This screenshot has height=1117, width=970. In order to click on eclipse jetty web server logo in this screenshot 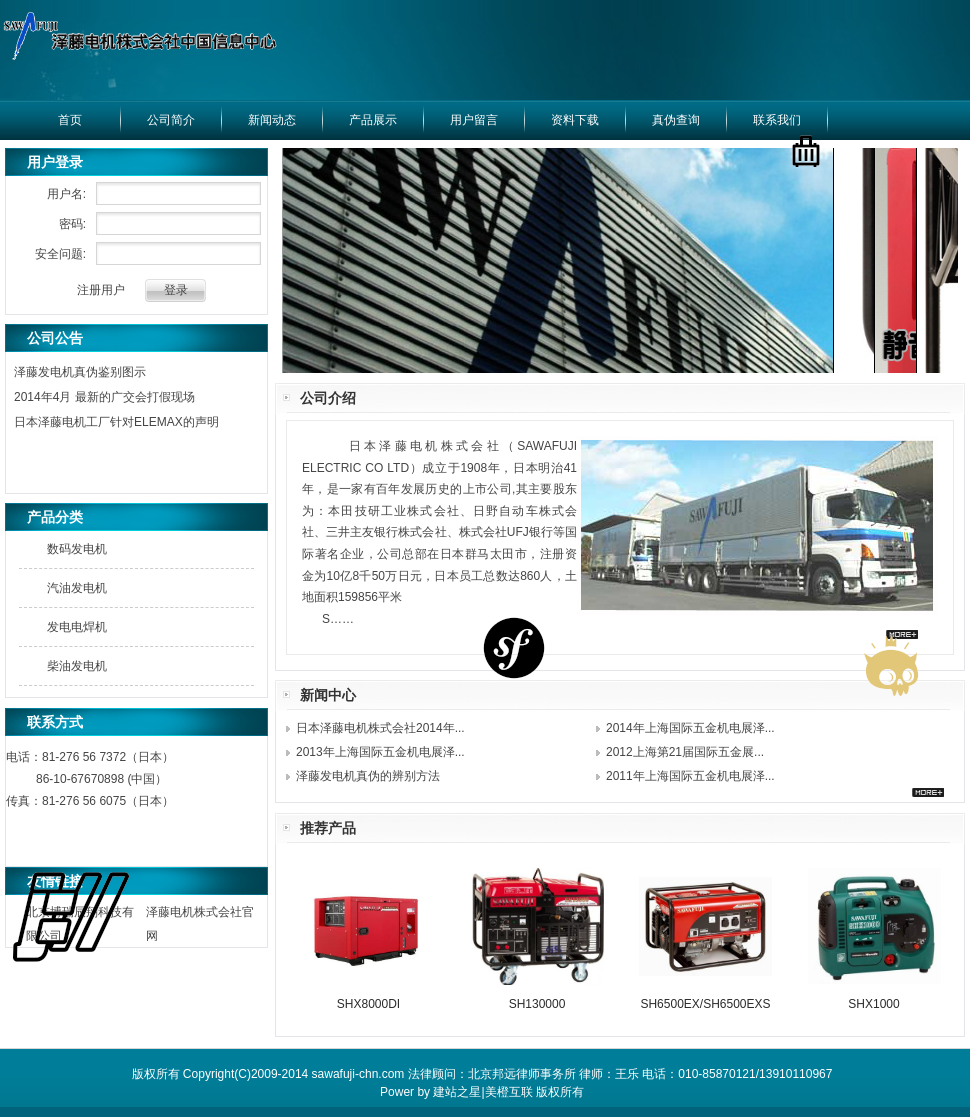, I will do `click(71, 917)`.